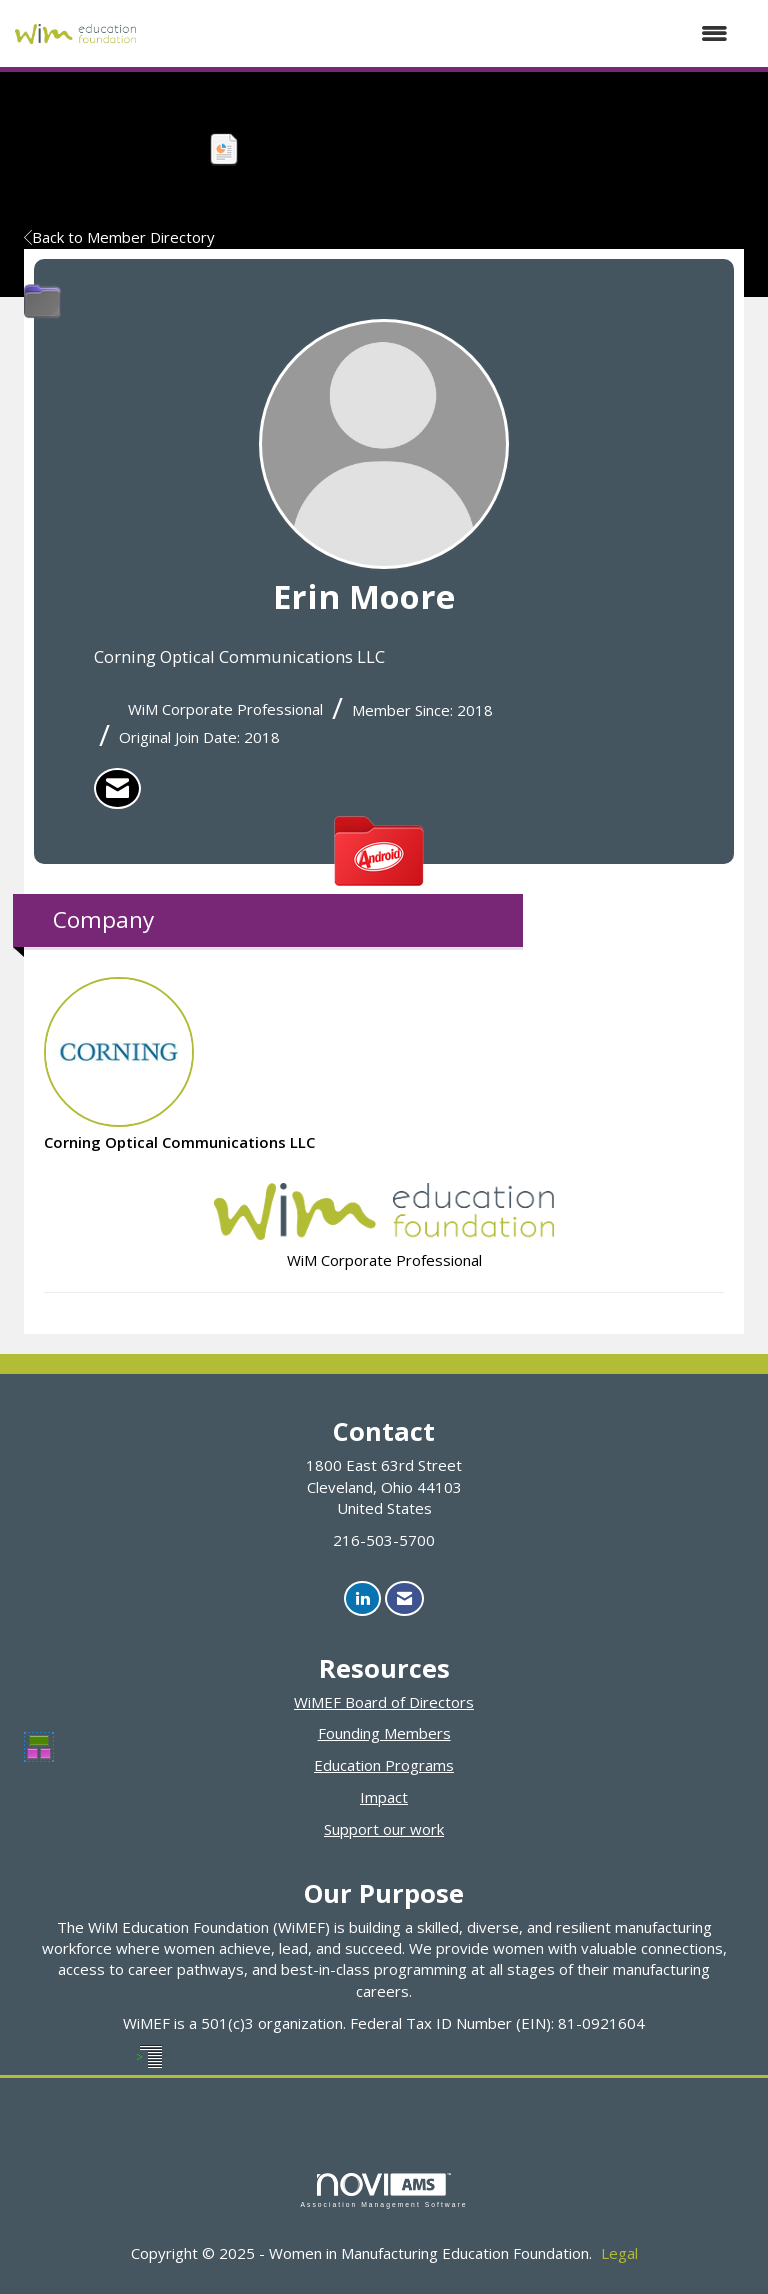  Describe the element at coordinates (150, 2056) in the screenshot. I see `increase text indentation` at that location.